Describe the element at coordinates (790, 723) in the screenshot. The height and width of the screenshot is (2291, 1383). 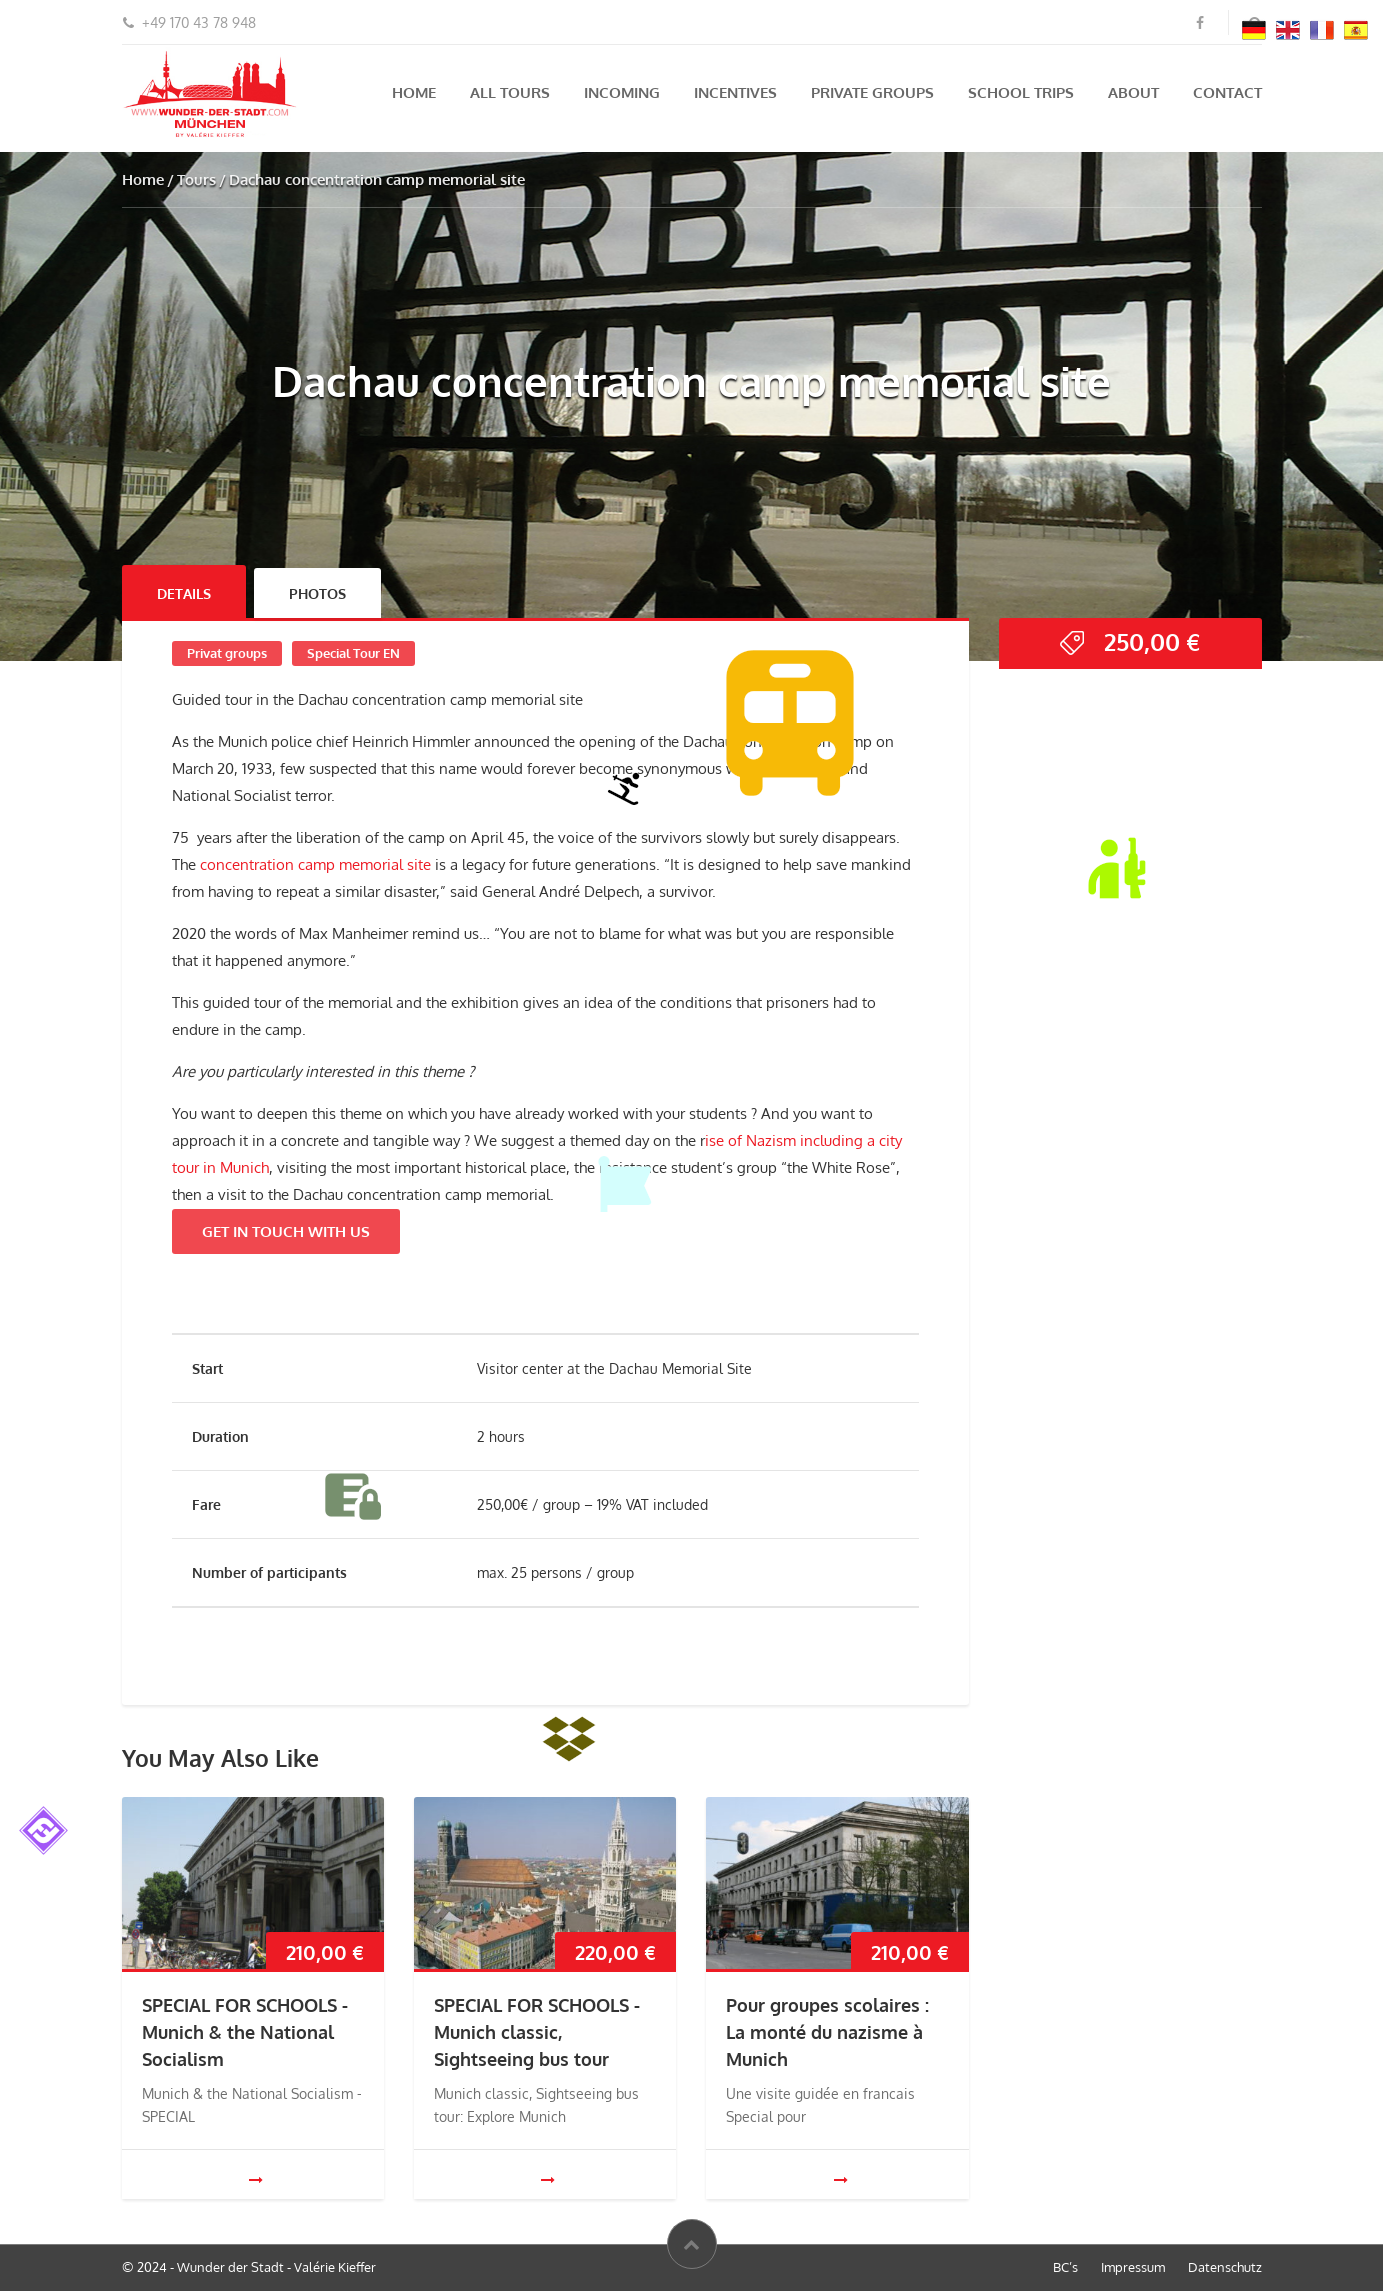
I see `view bus routes or schedules` at that location.